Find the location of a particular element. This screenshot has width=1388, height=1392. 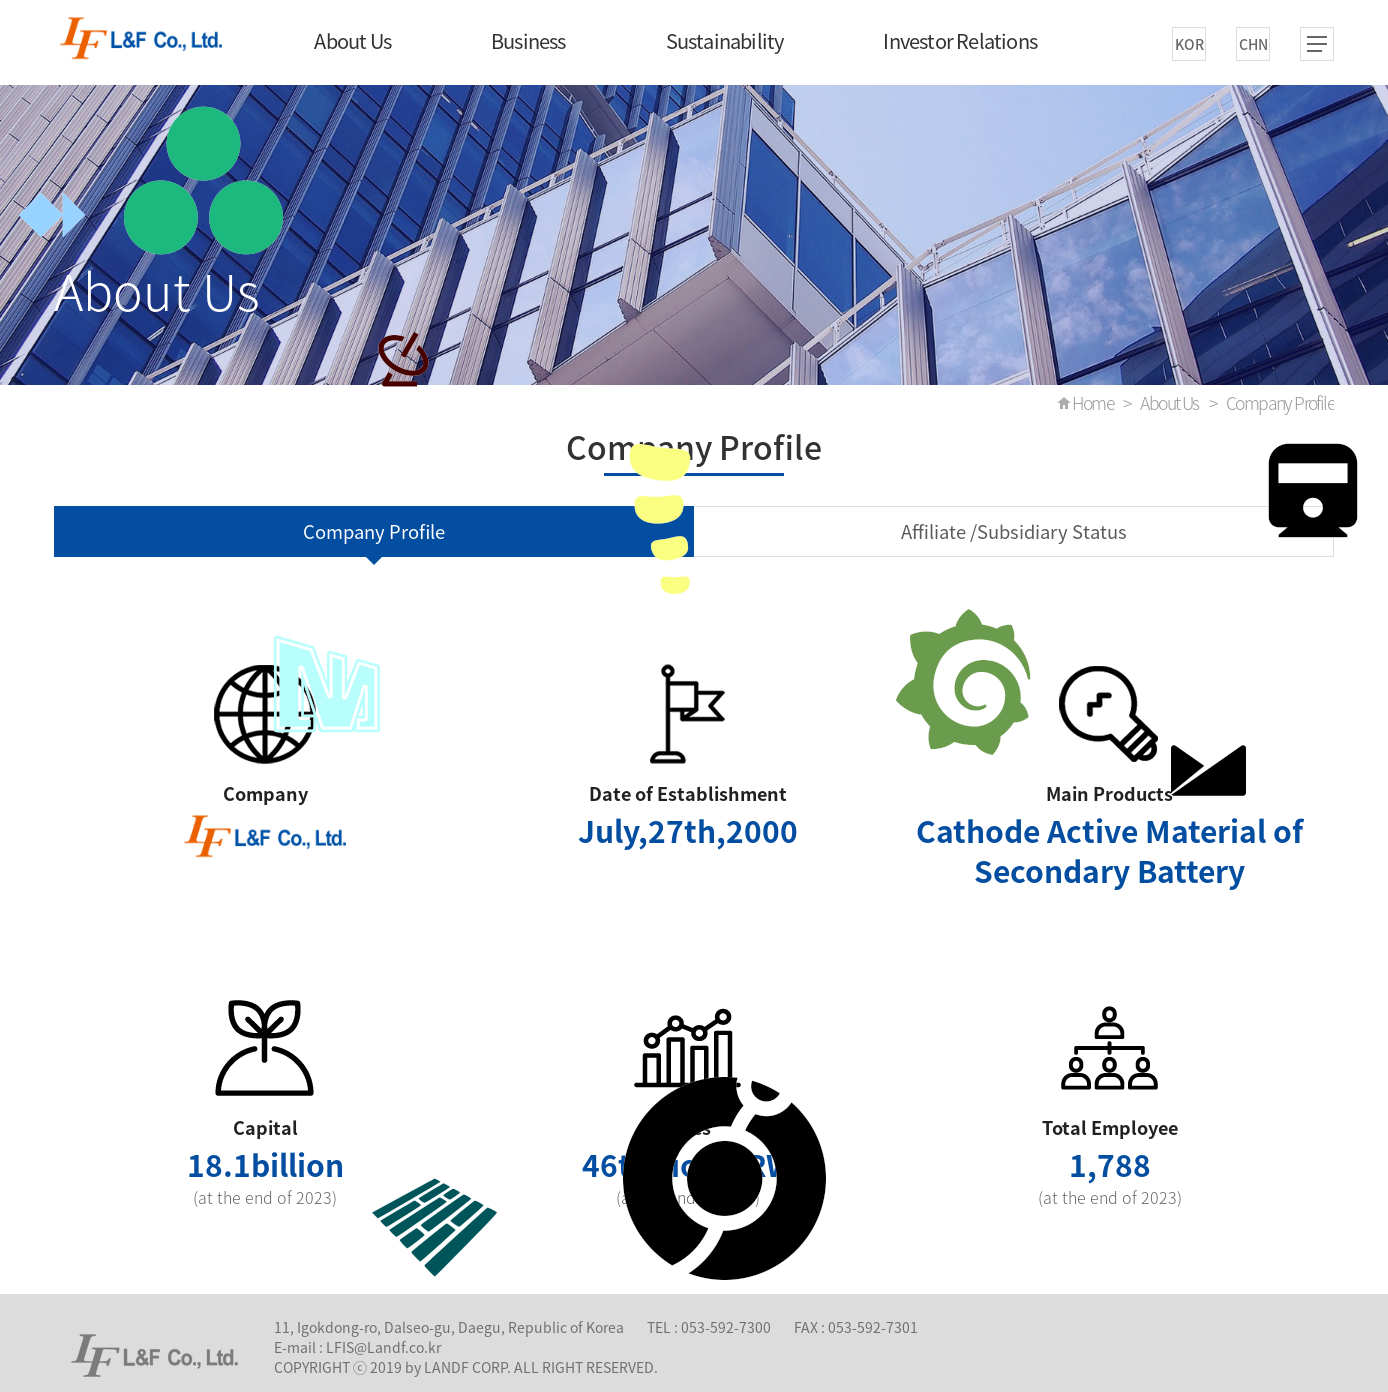

Apache Parquet logo is located at coordinates (434, 1227).